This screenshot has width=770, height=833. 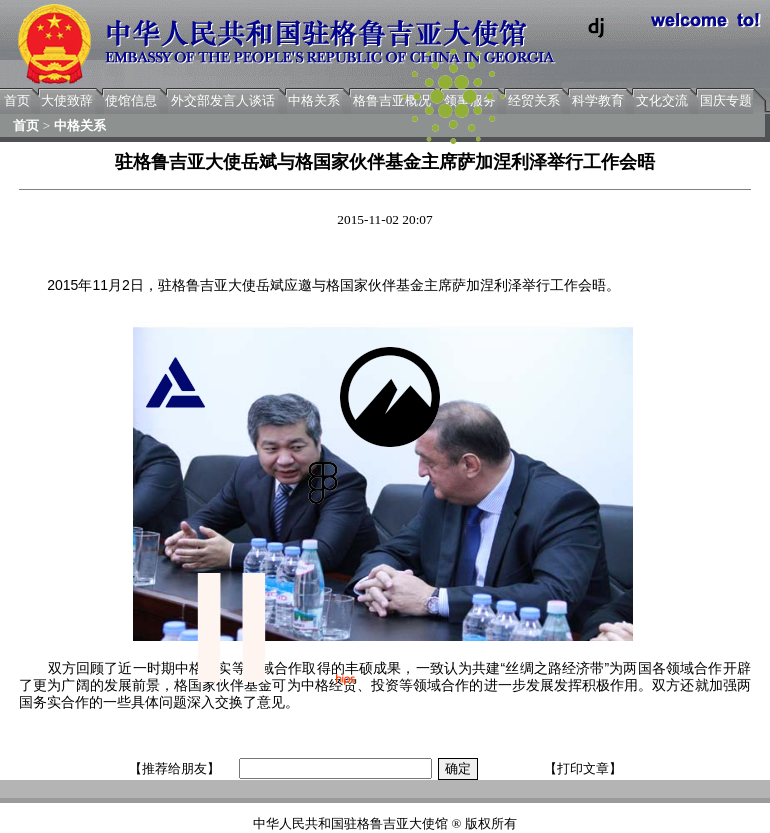 I want to click on hips payment platform logo, so click(x=345, y=679).